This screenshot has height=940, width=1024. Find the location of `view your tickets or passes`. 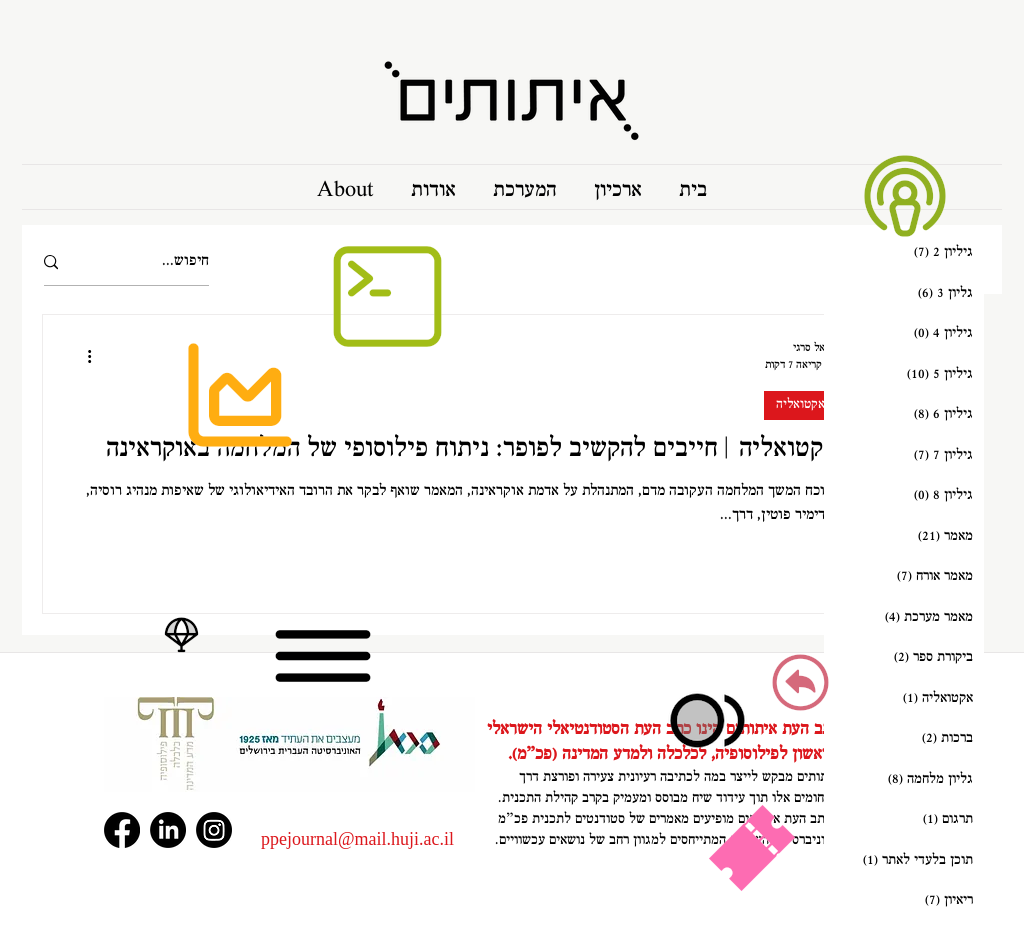

view your tickets or passes is located at coordinates (752, 848).